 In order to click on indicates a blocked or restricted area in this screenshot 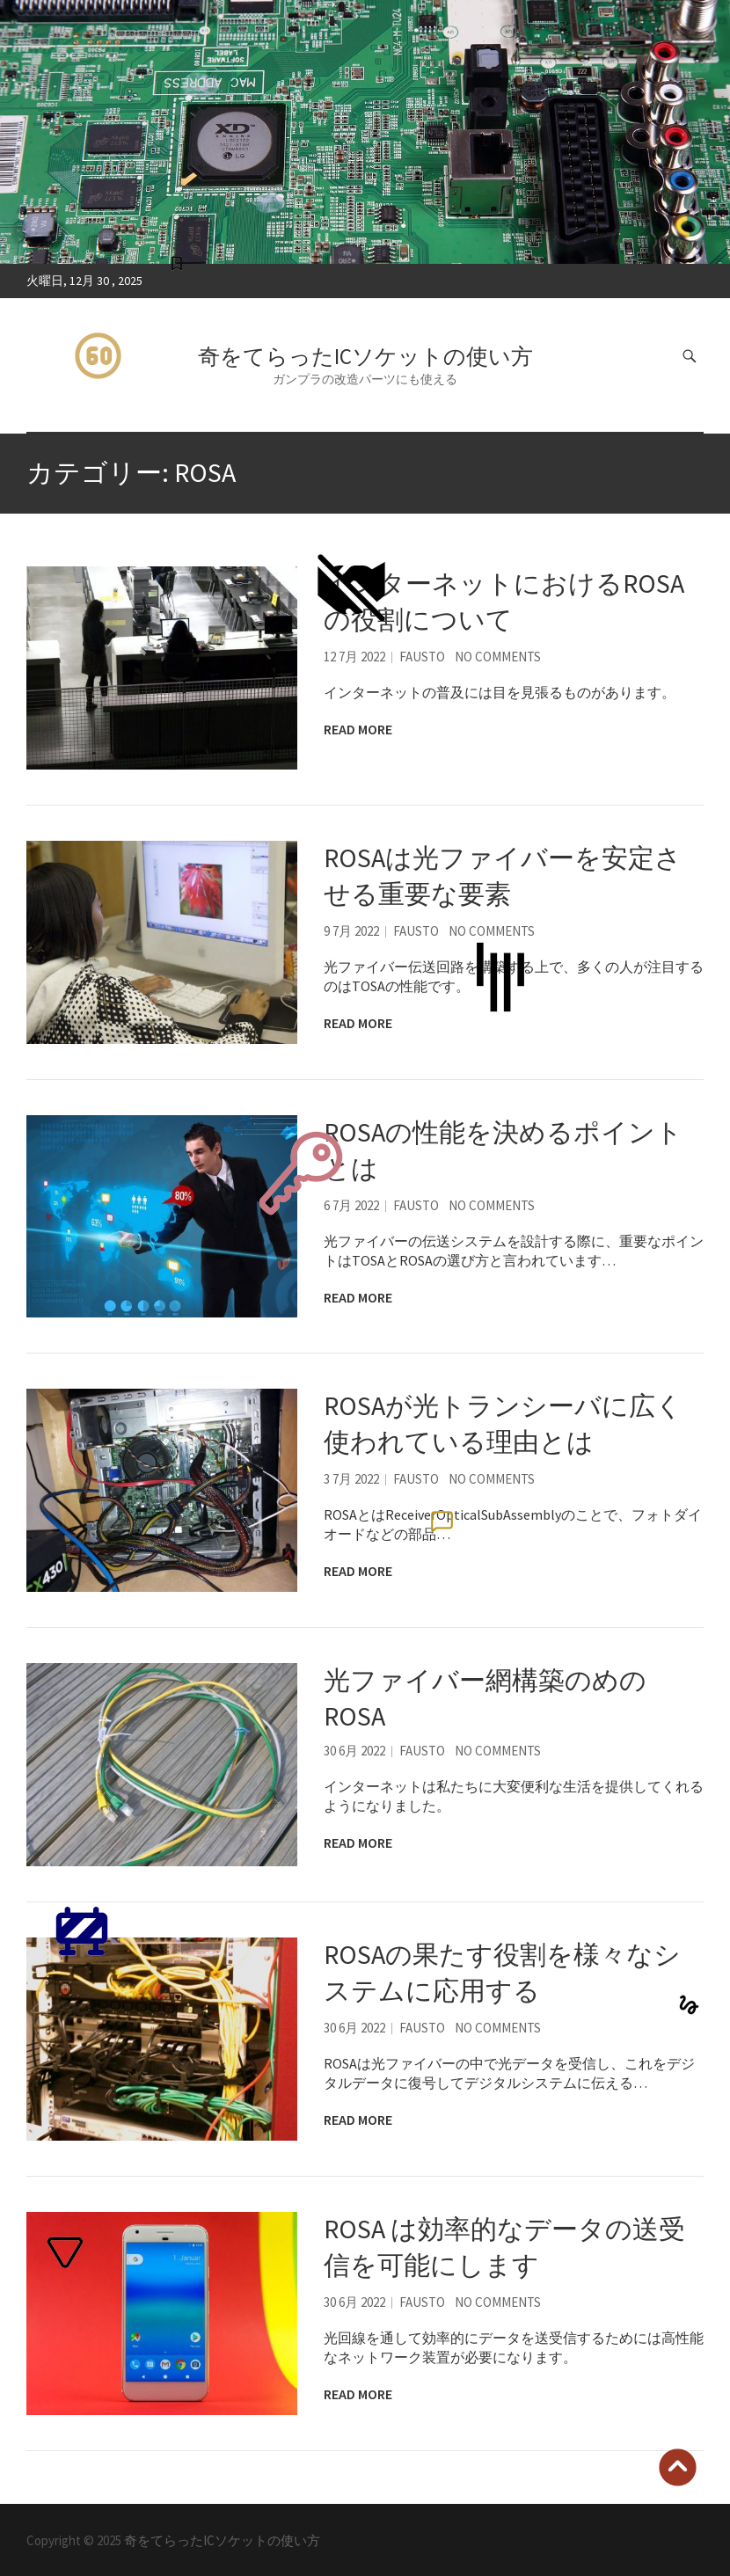, I will do `click(82, 1930)`.